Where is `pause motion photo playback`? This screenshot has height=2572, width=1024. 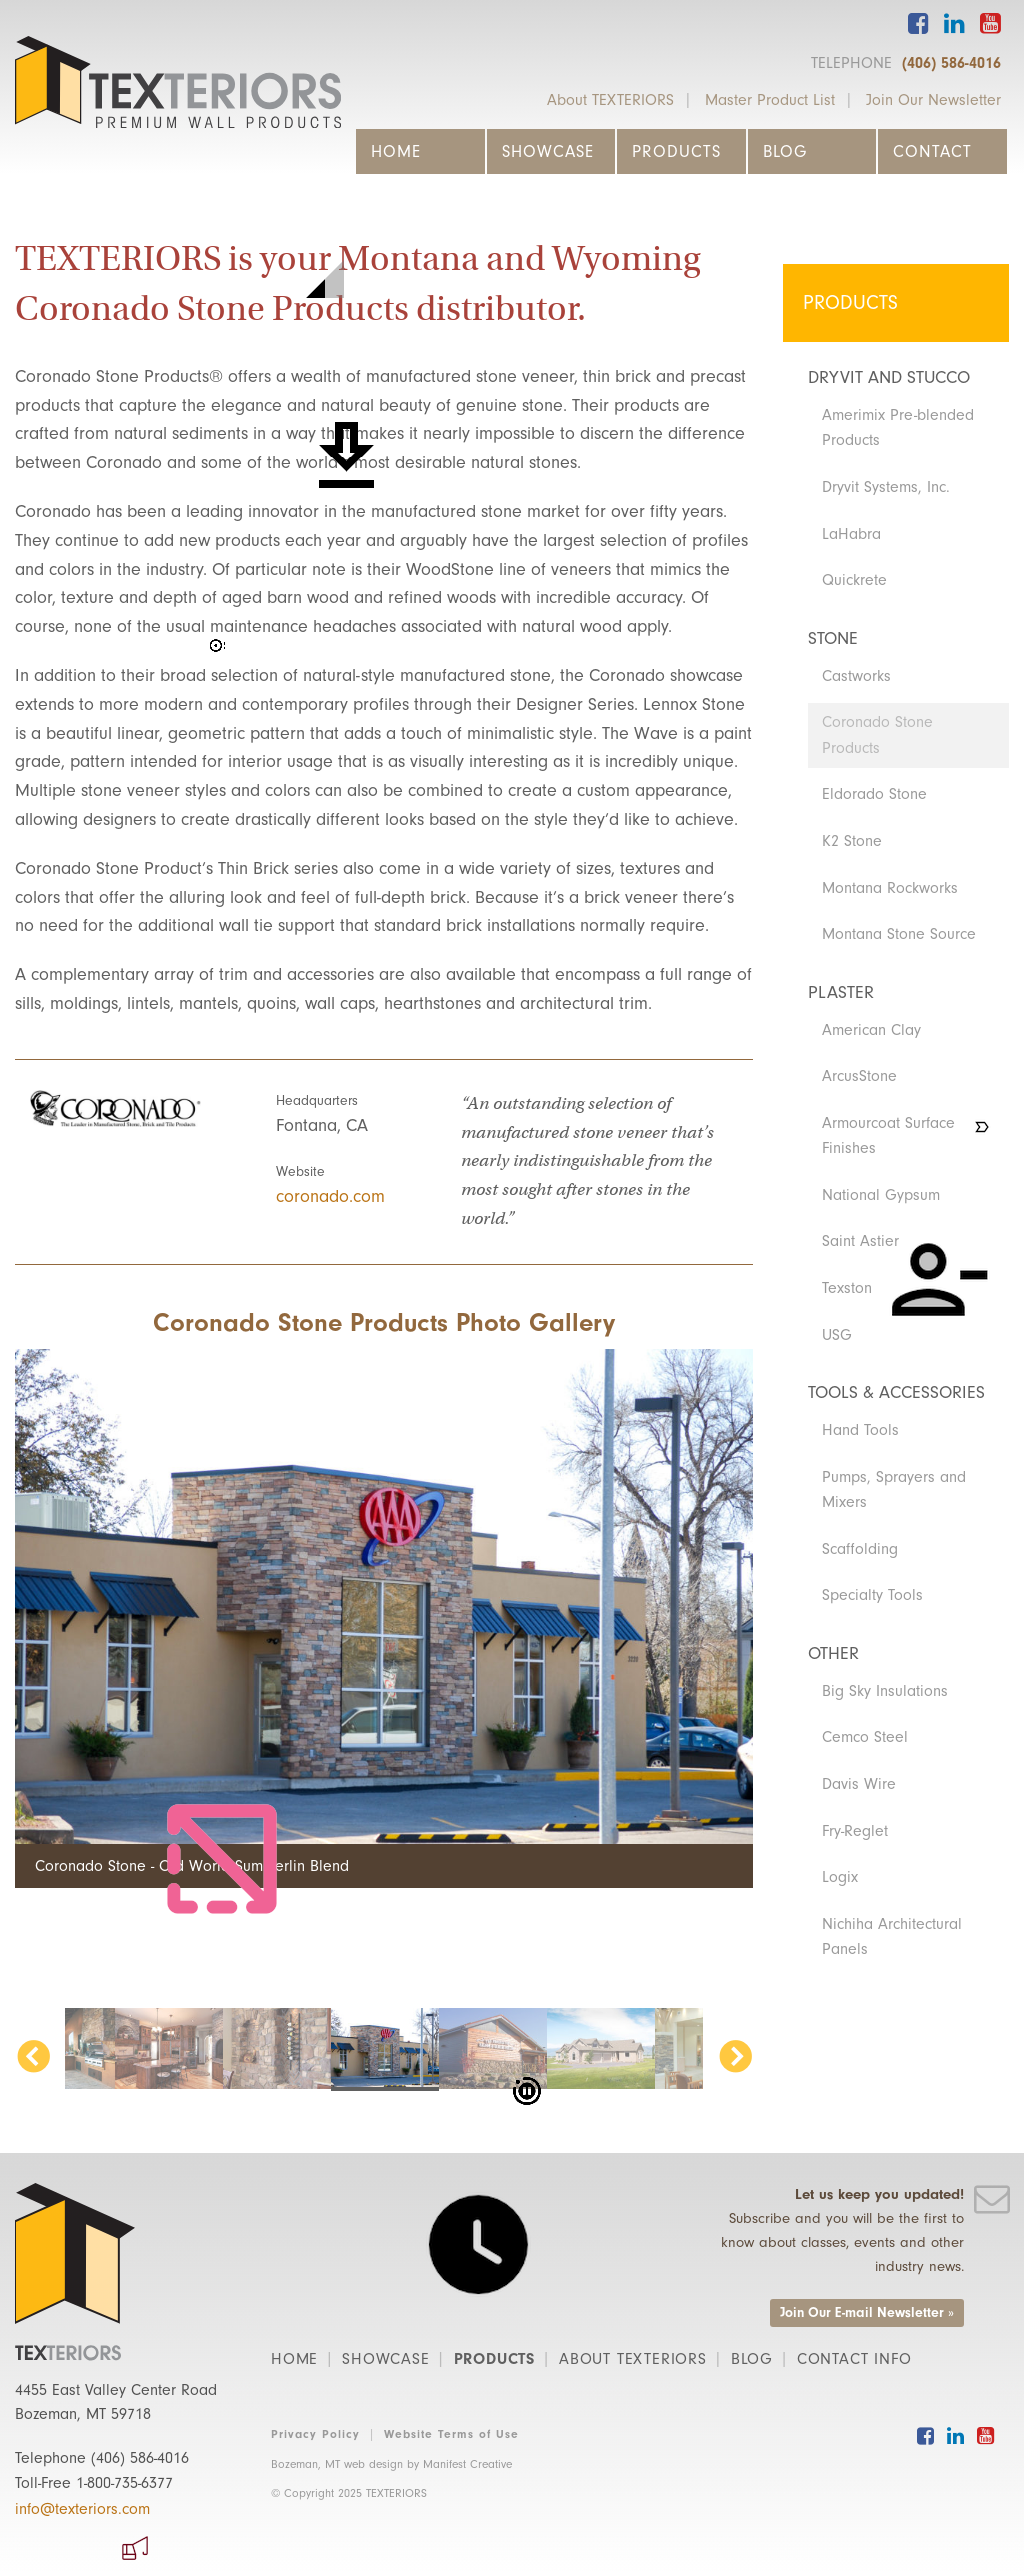 pause motion photo playback is located at coordinates (527, 2091).